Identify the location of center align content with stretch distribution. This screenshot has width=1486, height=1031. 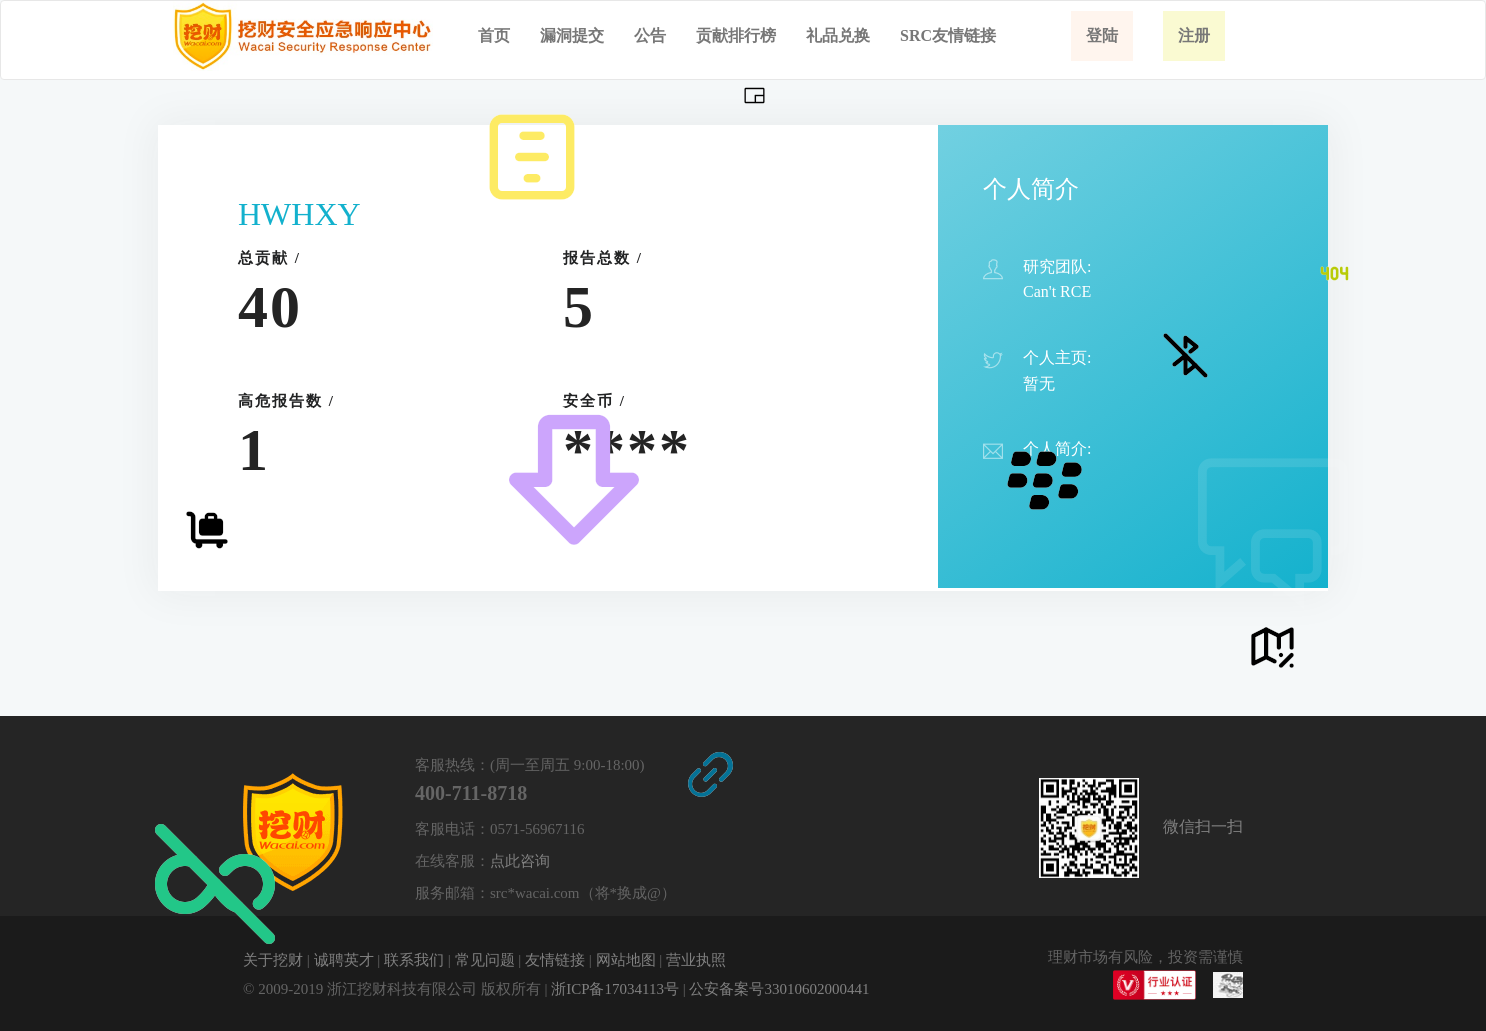
(532, 157).